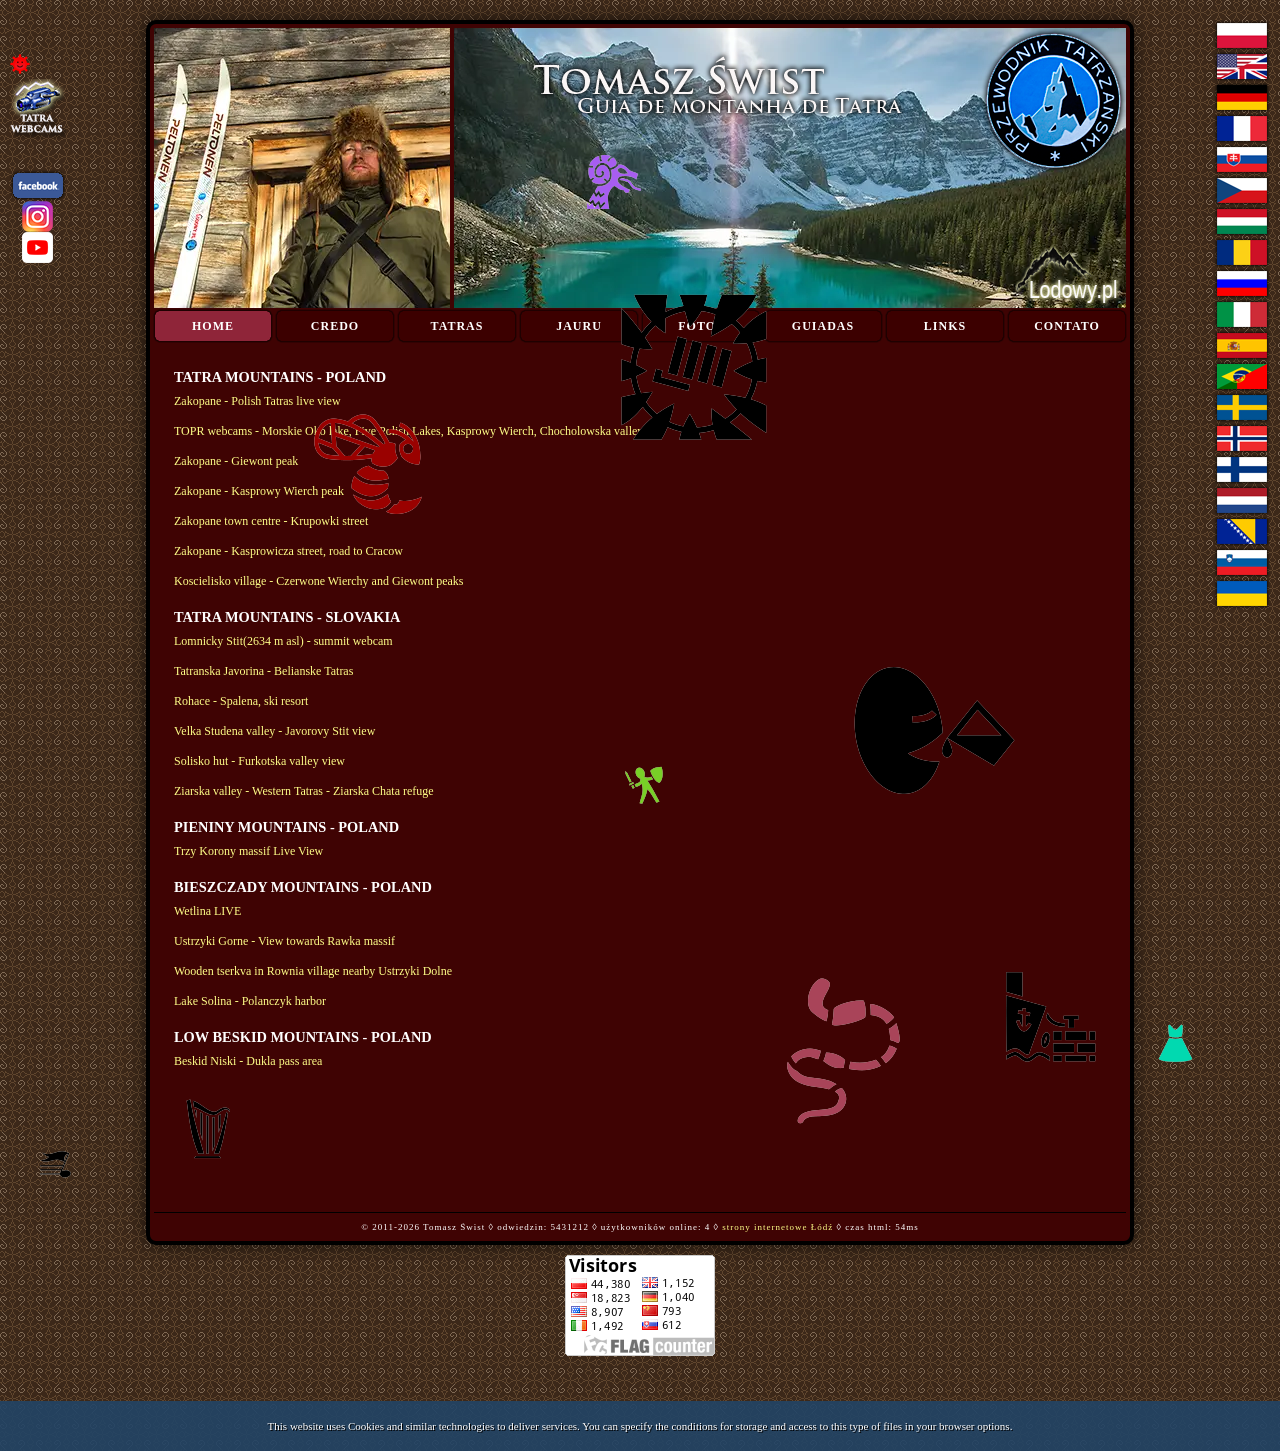  What do you see at coordinates (1175, 1042) in the screenshot?
I see `browse dresses or women's clothing` at bounding box center [1175, 1042].